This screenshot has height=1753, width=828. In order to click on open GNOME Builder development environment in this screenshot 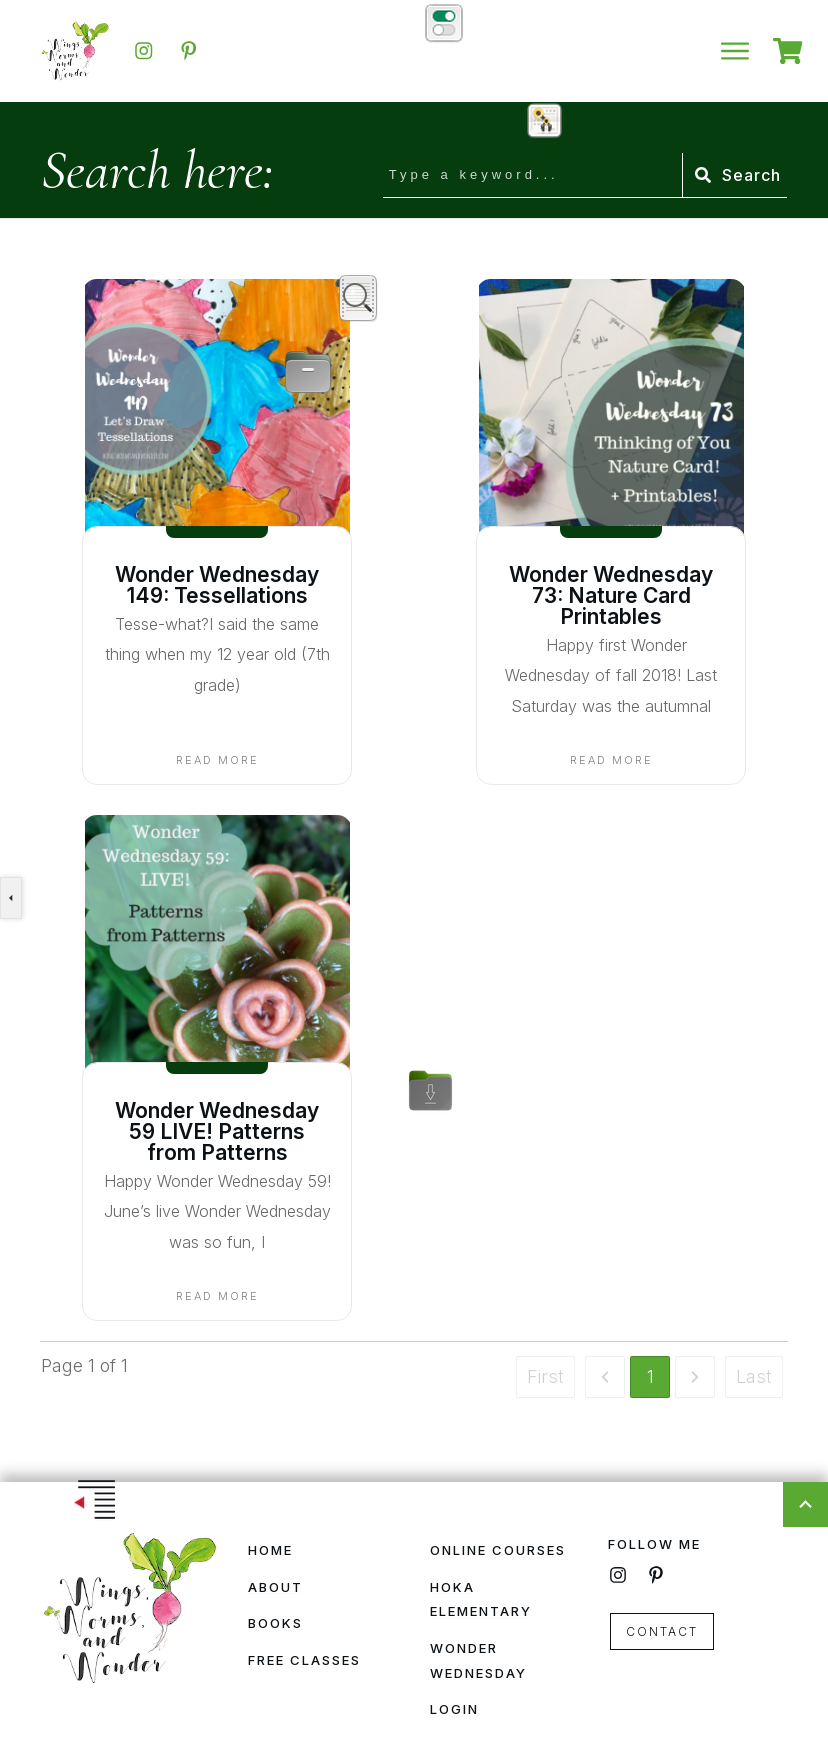, I will do `click(544, 120)`.